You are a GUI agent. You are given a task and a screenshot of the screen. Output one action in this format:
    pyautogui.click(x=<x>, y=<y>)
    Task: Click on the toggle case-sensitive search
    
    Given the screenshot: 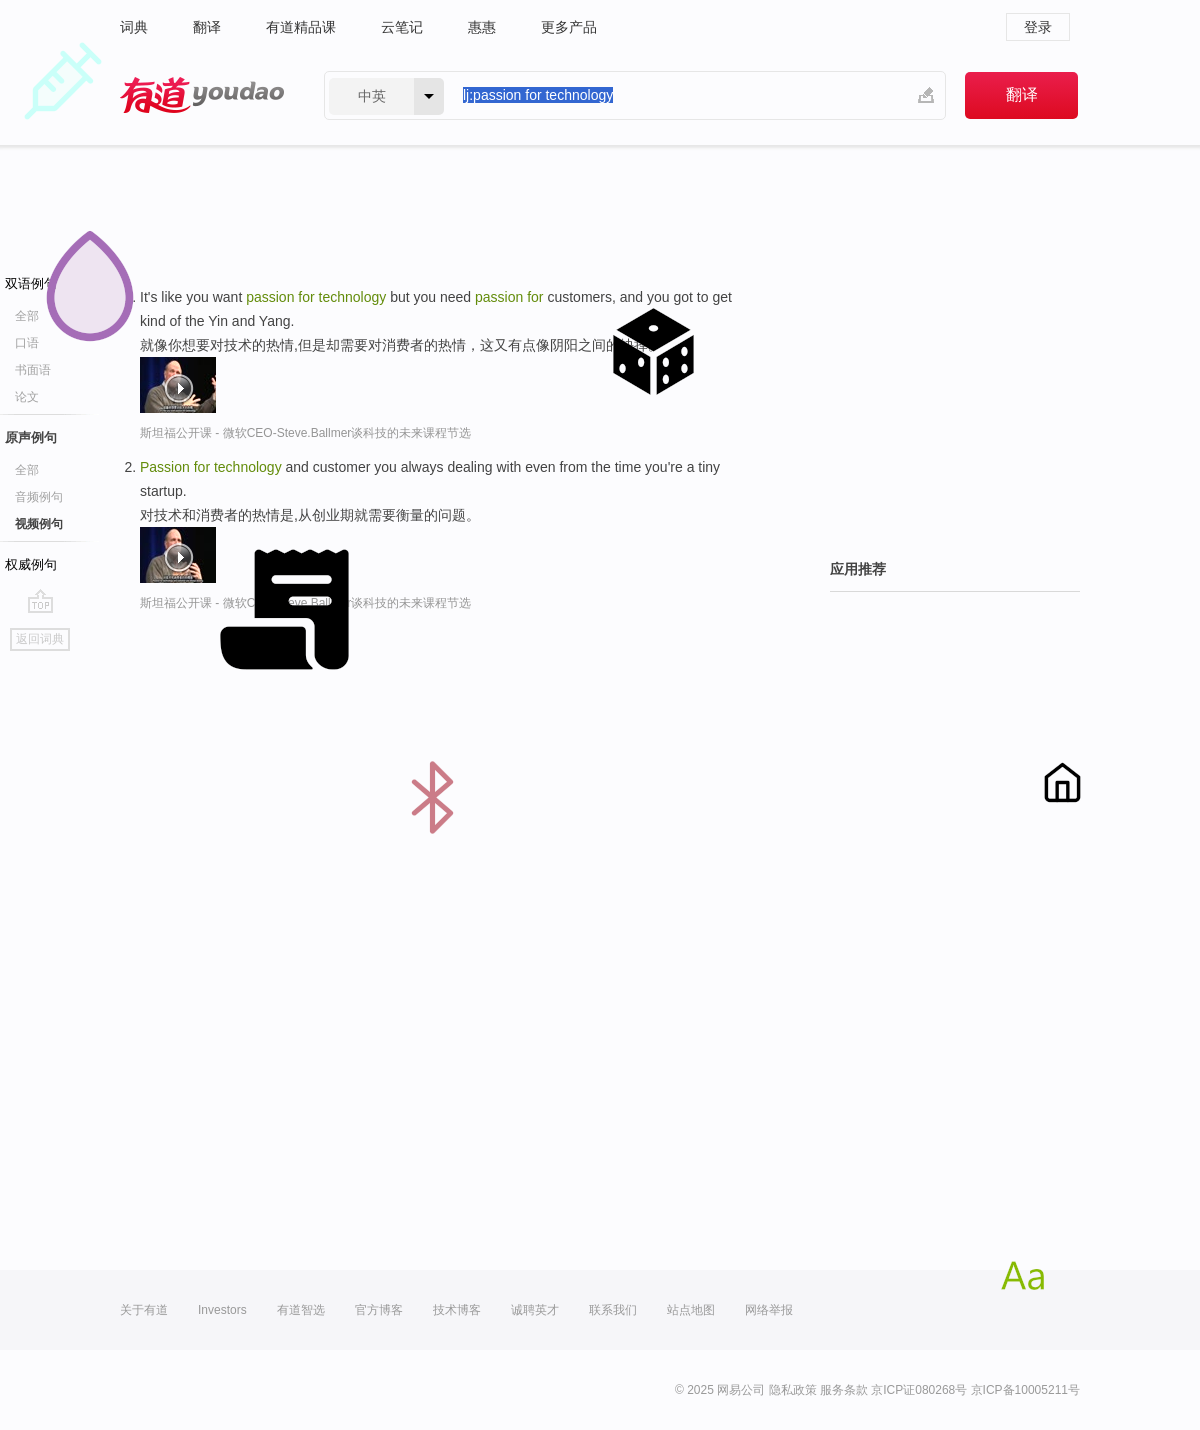 What is the action you would take?
    pyautogui.click(x=1023, y=1276)
    